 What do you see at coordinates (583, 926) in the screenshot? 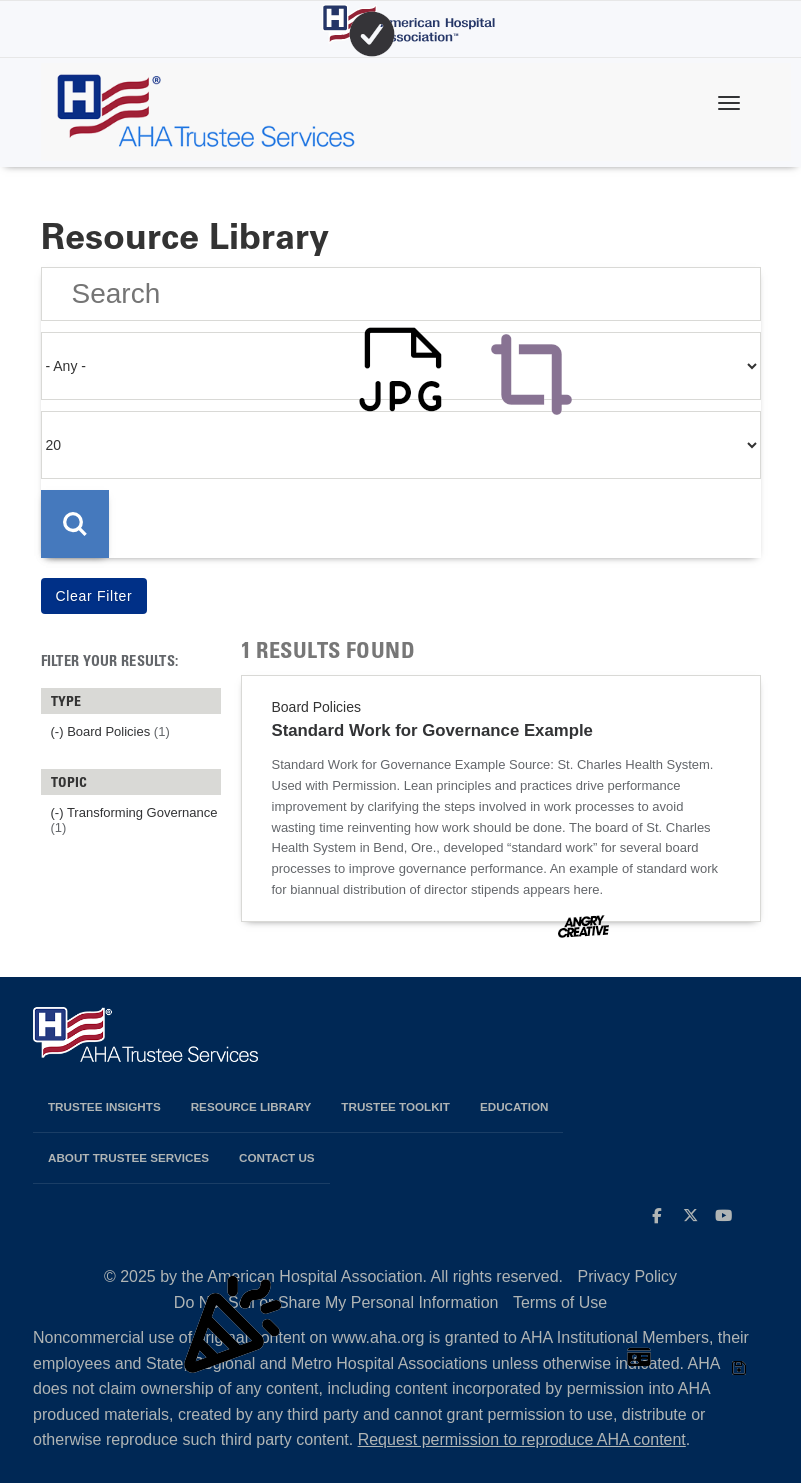
I see `Angry Creative company logo` at bounding box center [583, 926].